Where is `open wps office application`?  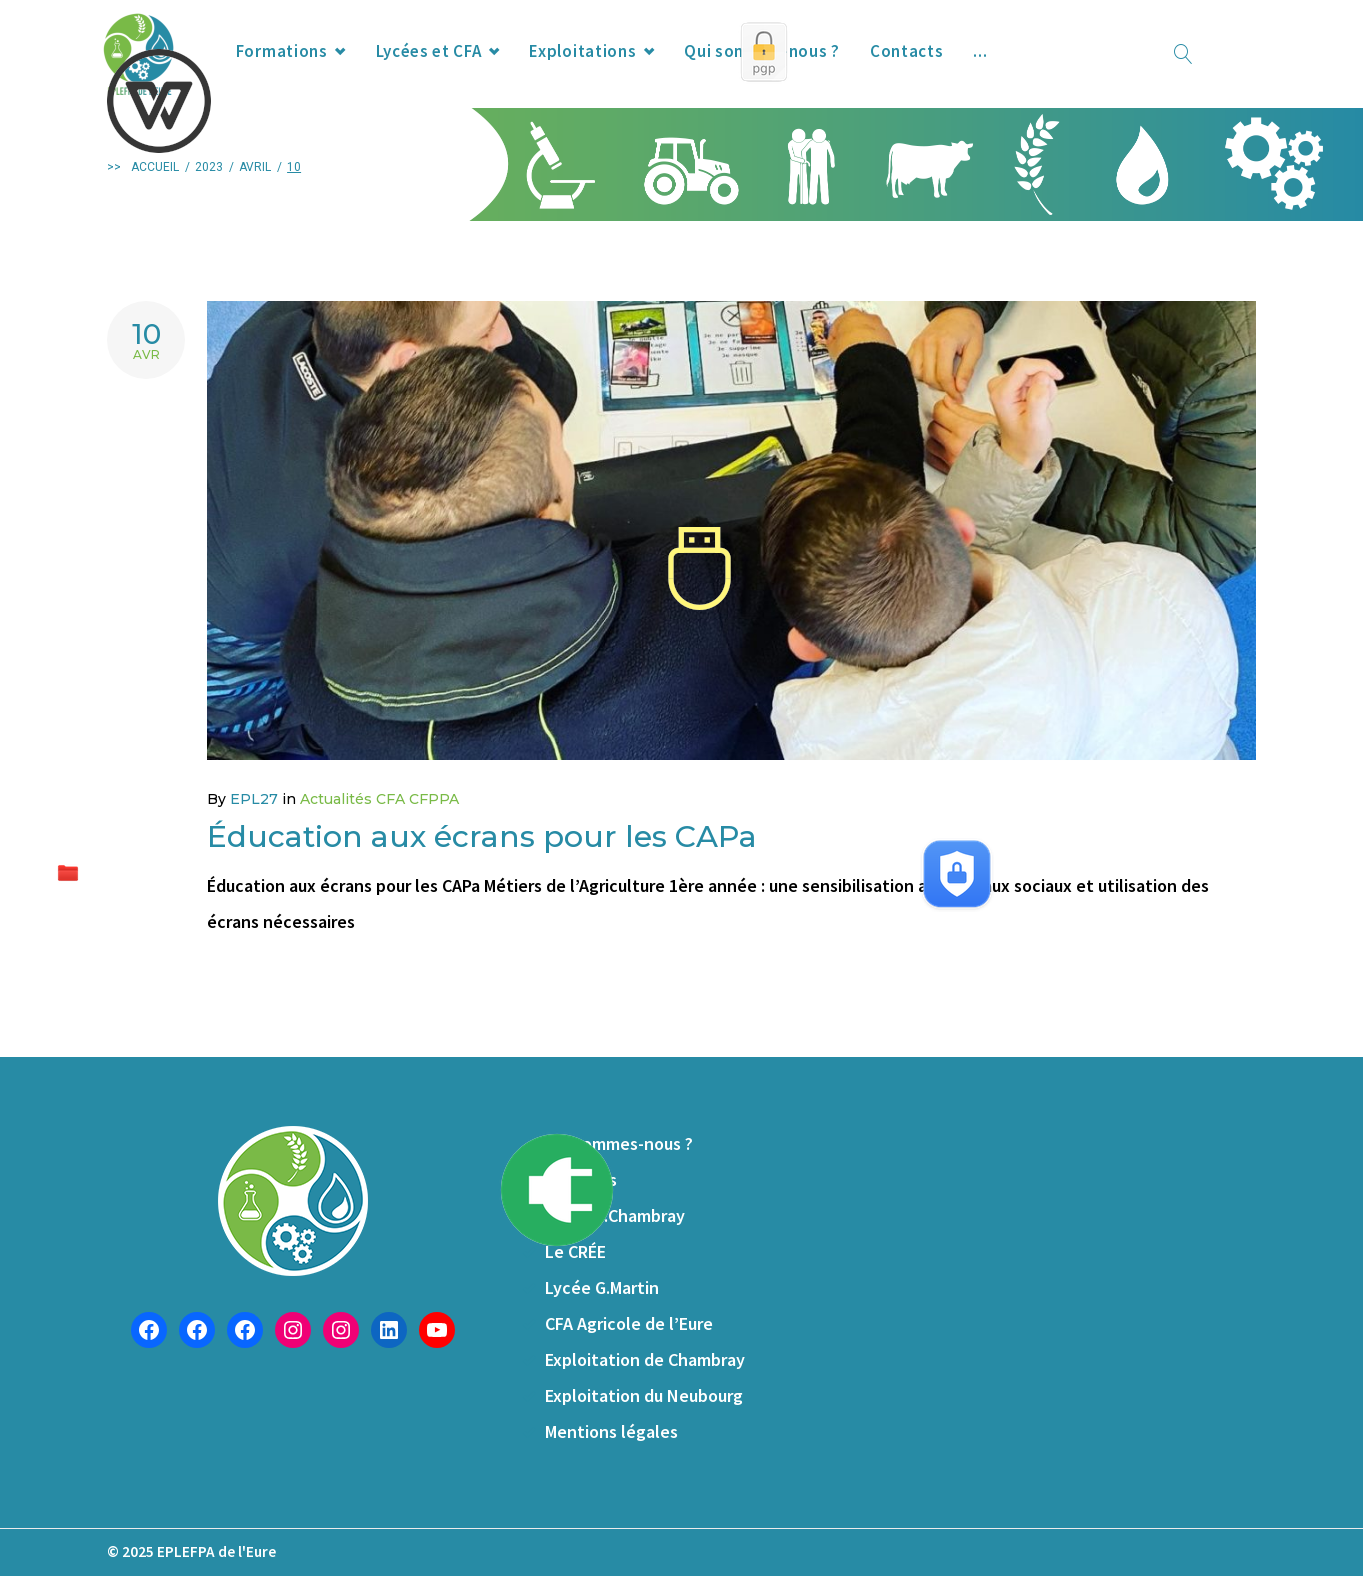
open wps office application is located at coordinates (159, 101).